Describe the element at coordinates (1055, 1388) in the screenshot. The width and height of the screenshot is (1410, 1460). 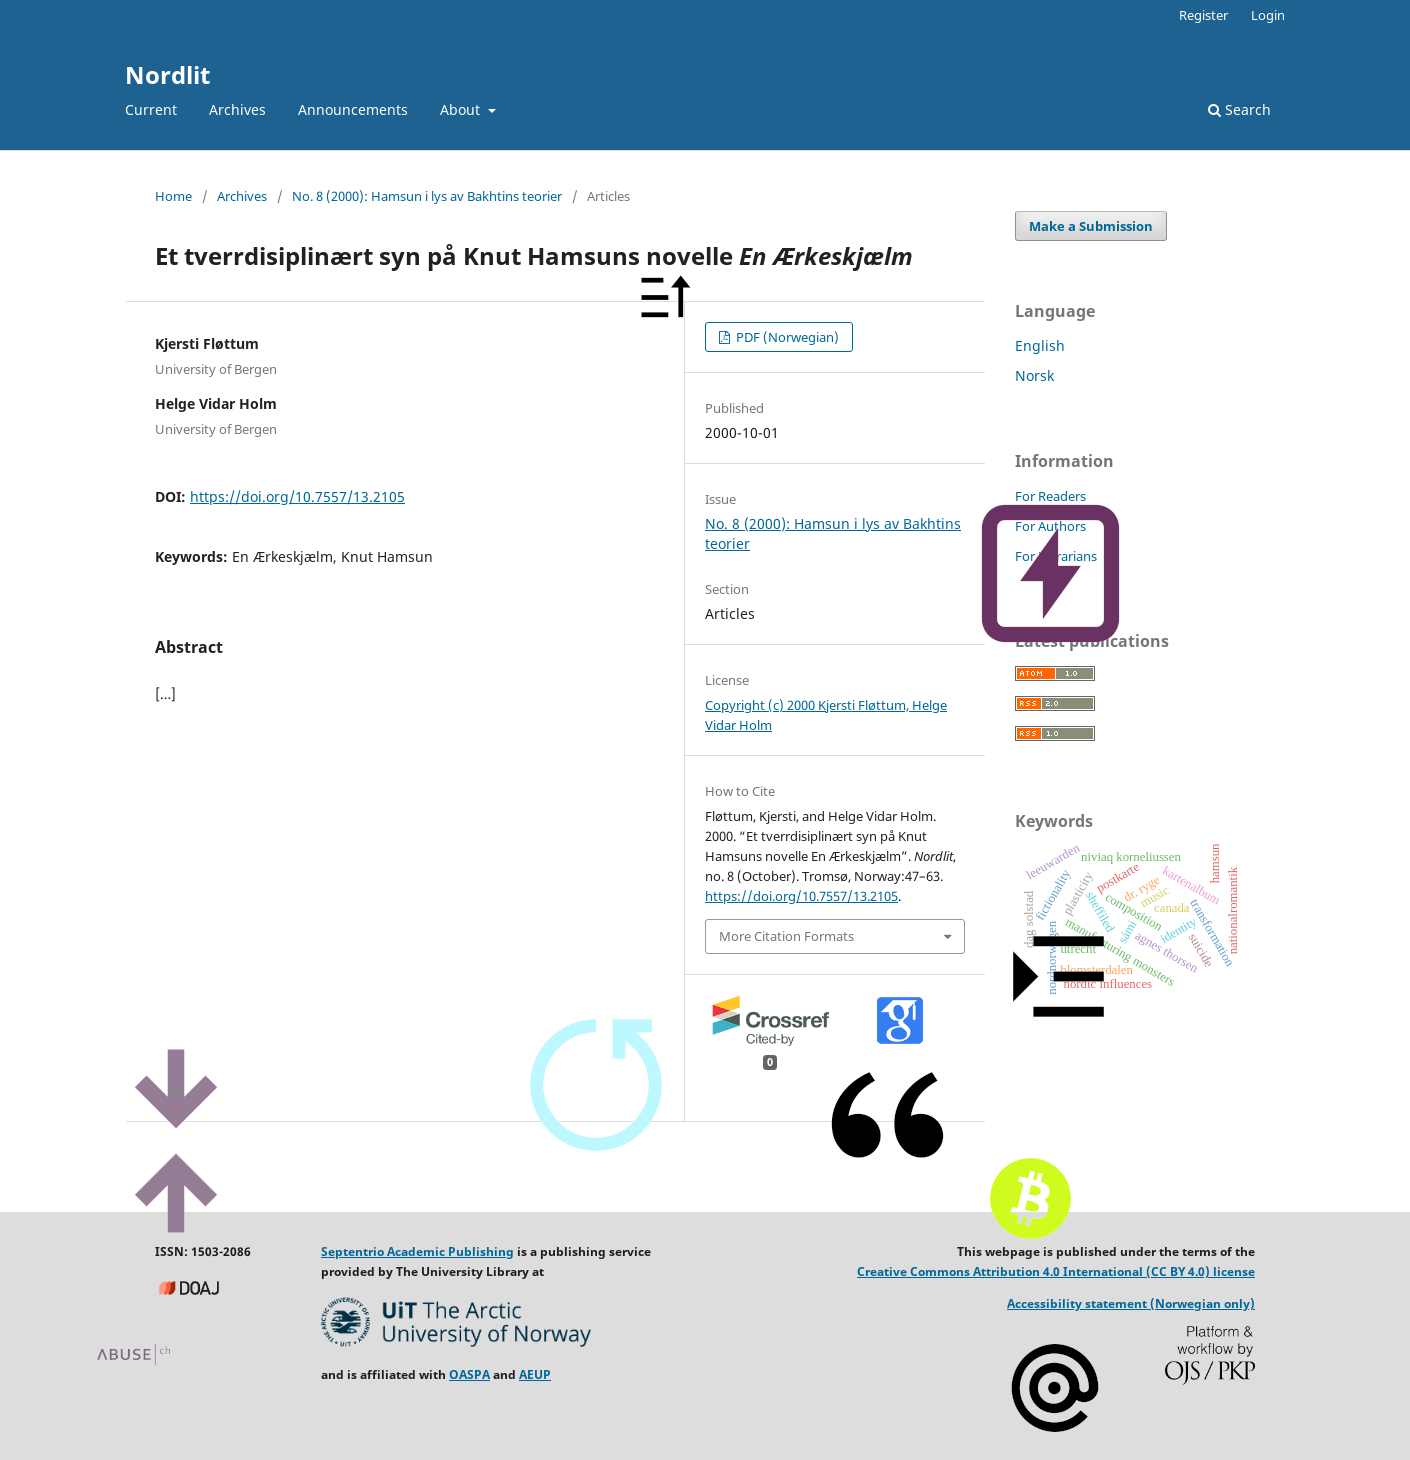
I see `mailgun email service logo` at that location.